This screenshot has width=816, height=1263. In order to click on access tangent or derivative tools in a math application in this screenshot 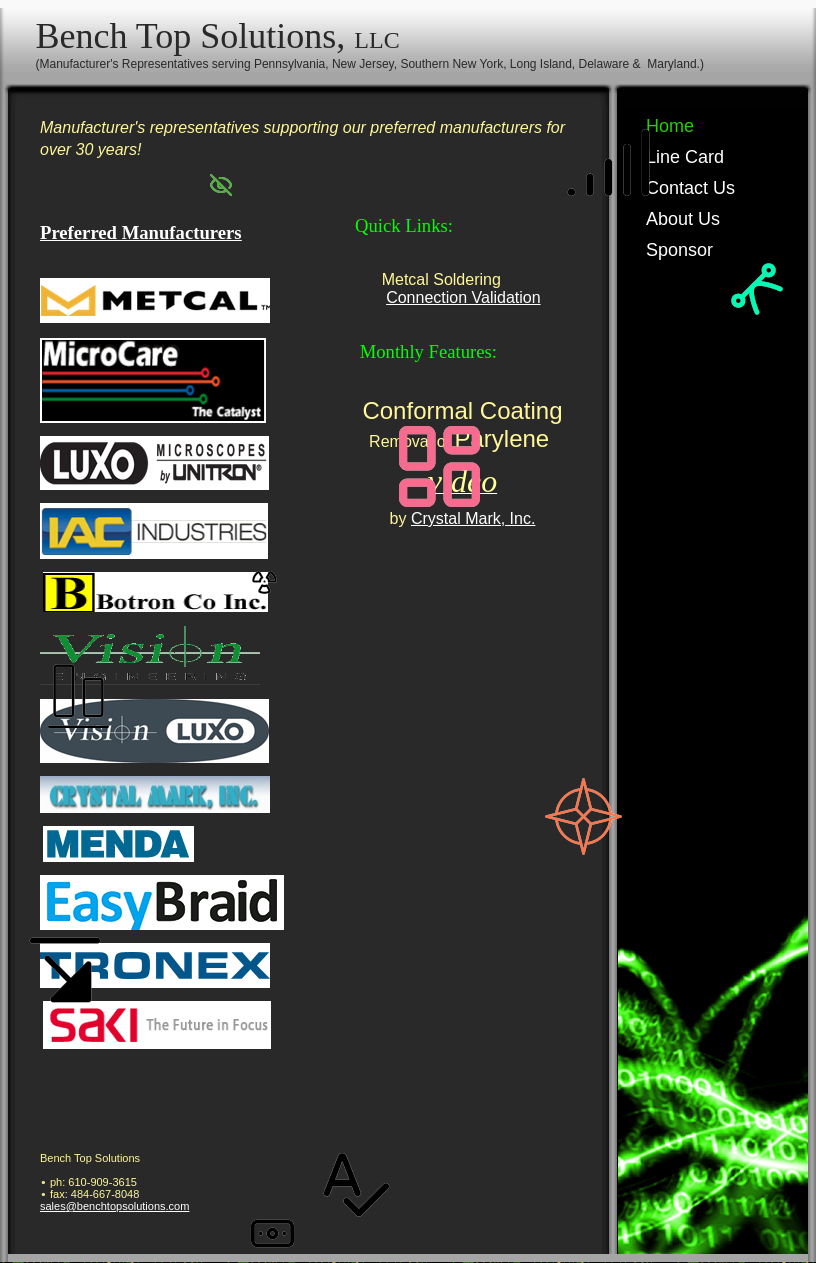, I will do `click(757, 289)`.